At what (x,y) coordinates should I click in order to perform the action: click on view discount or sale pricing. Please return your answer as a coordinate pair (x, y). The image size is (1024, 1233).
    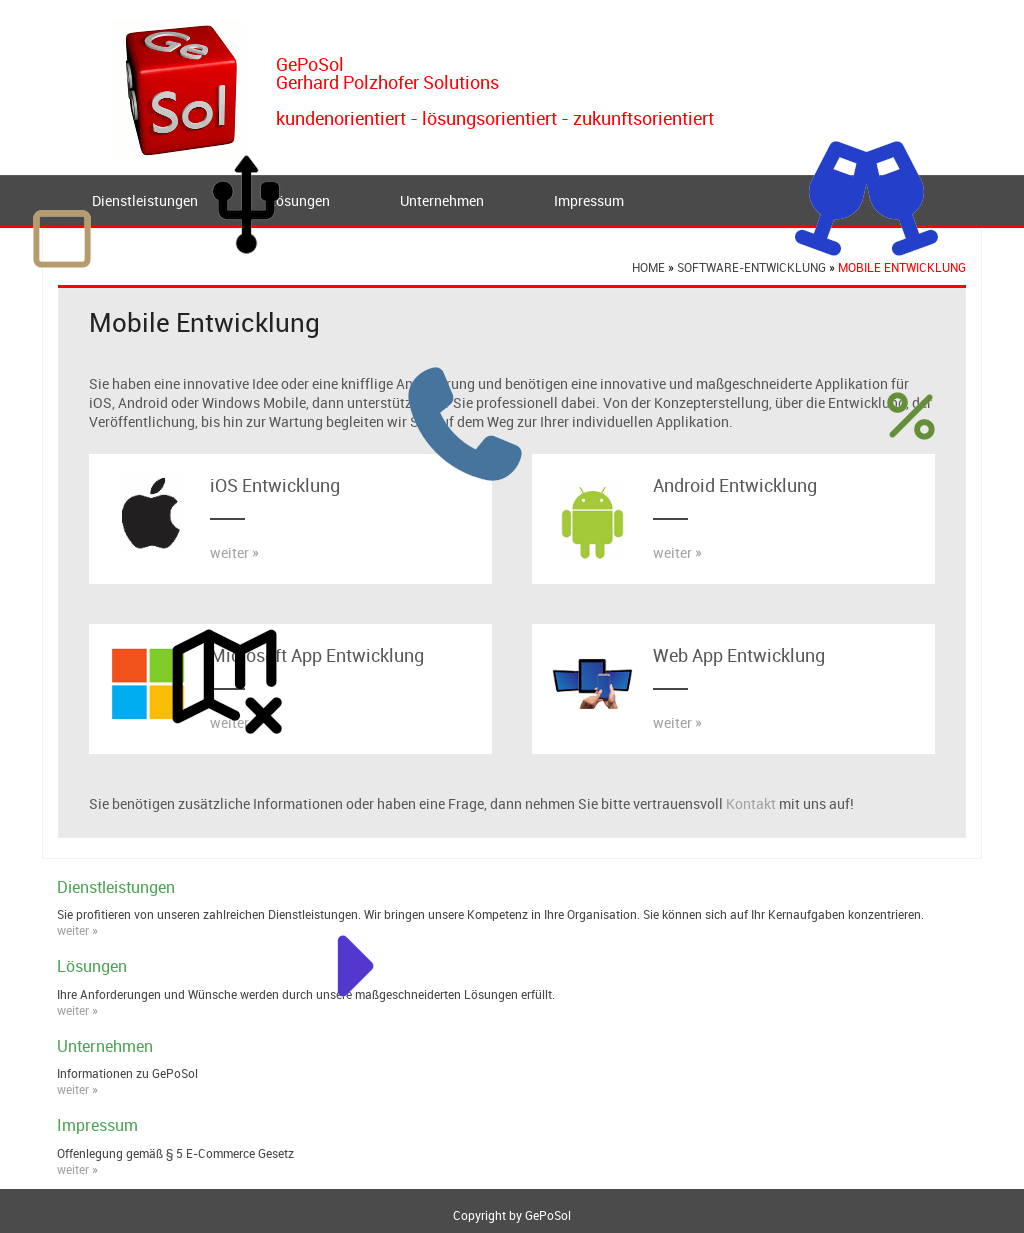
    Looking at the image, I should click on (911, 416).